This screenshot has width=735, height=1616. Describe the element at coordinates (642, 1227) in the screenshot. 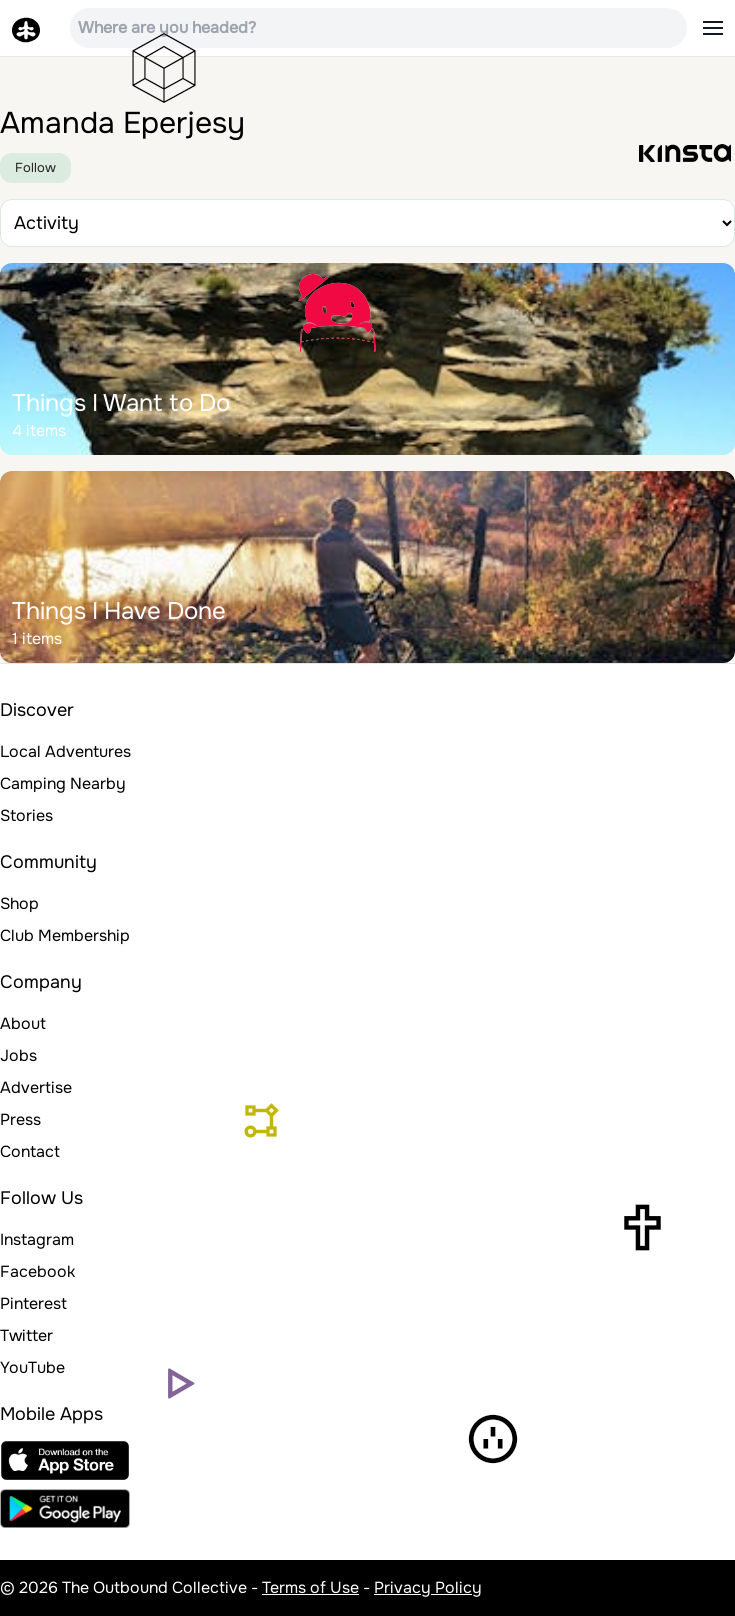

I see `religious or faith-related content` at that location.